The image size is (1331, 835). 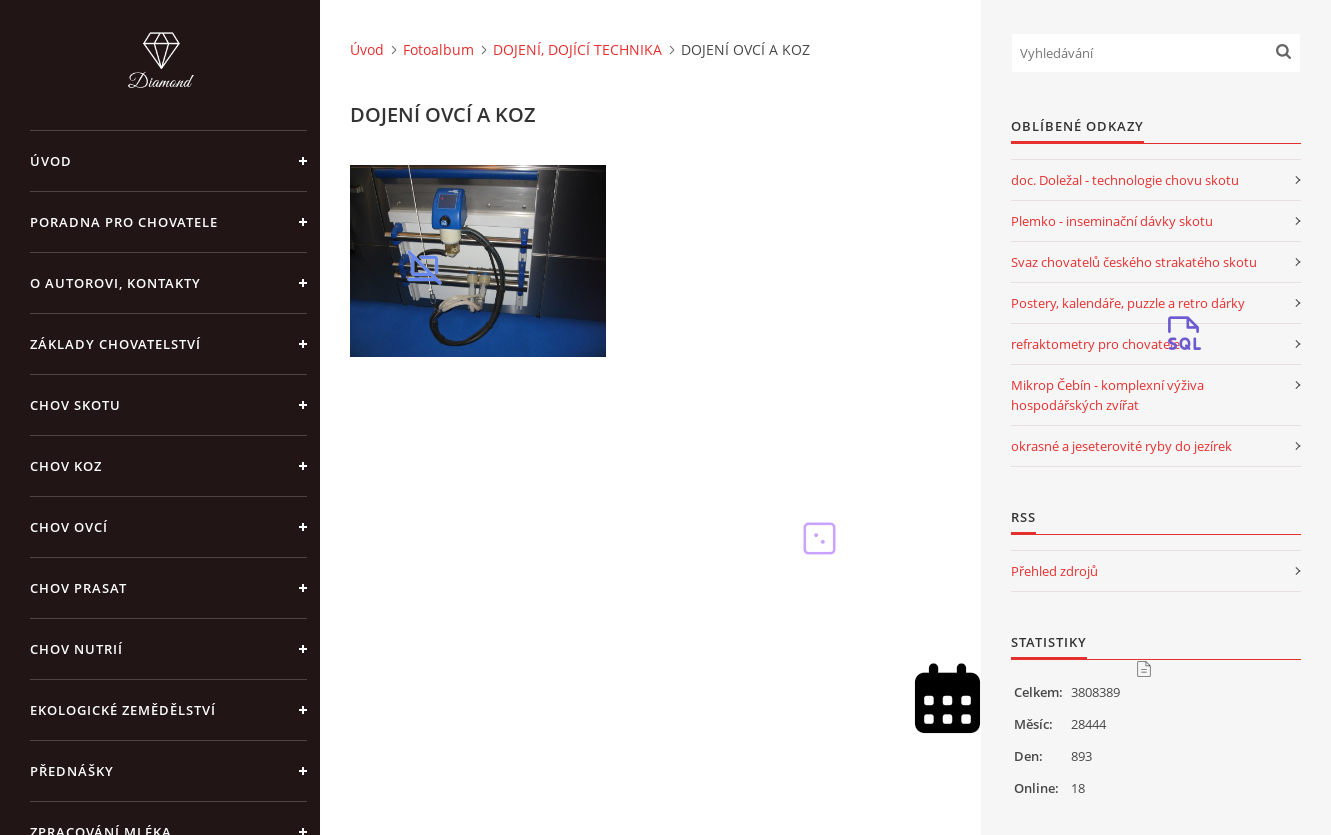 What do you see at coordinates (1144, 669) in the screenshot?
I see `view document or text file` at bounding box center [1144, 669].